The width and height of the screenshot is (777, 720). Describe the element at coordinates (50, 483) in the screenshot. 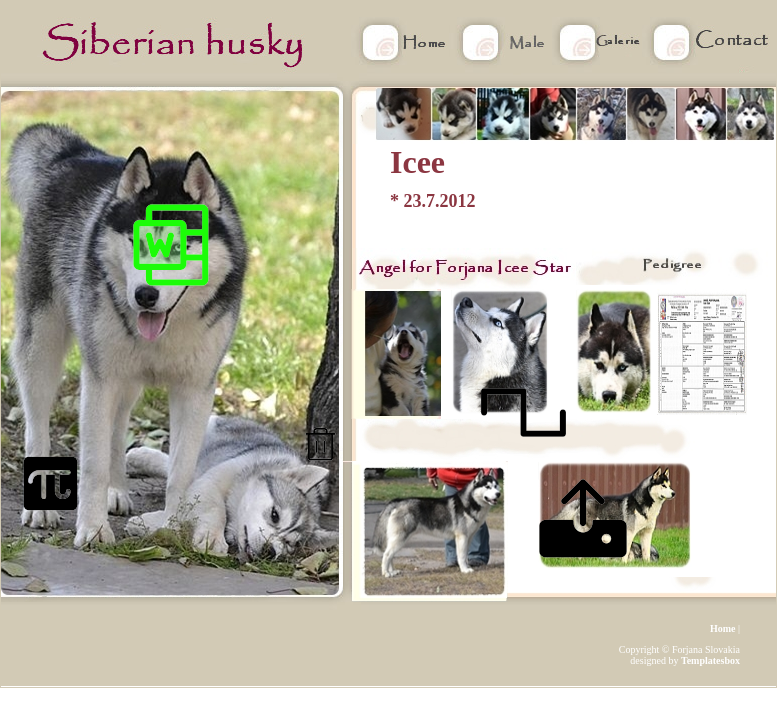

I see `access mathematical or scientific calculator functions` at that location.